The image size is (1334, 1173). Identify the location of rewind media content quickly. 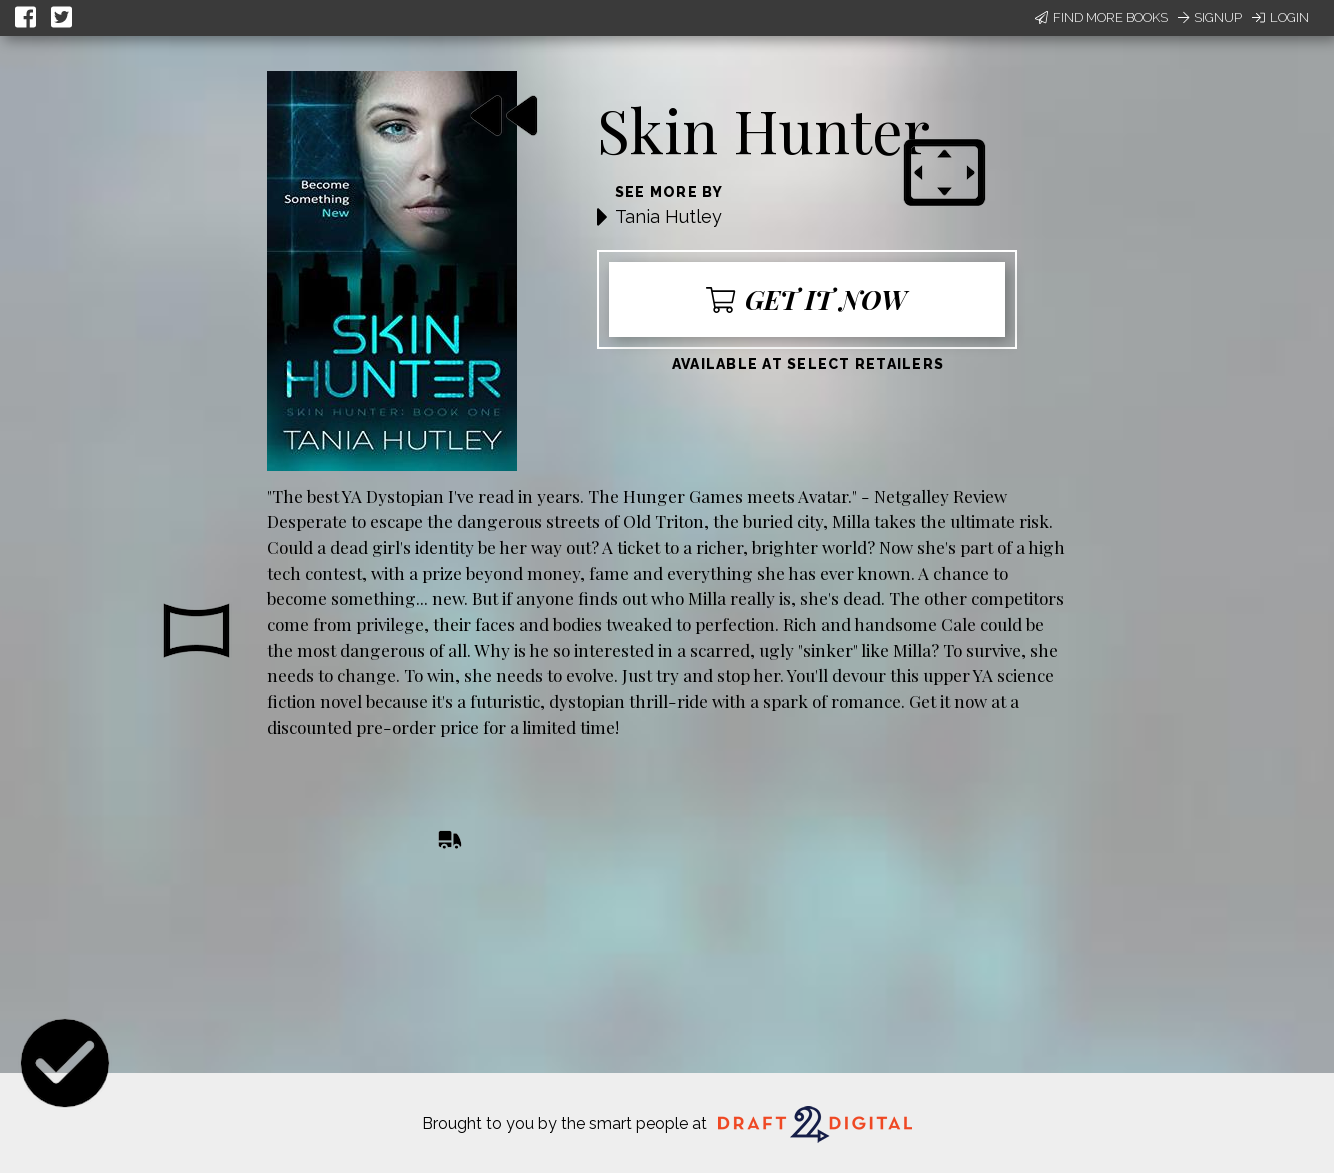
(505, 115).